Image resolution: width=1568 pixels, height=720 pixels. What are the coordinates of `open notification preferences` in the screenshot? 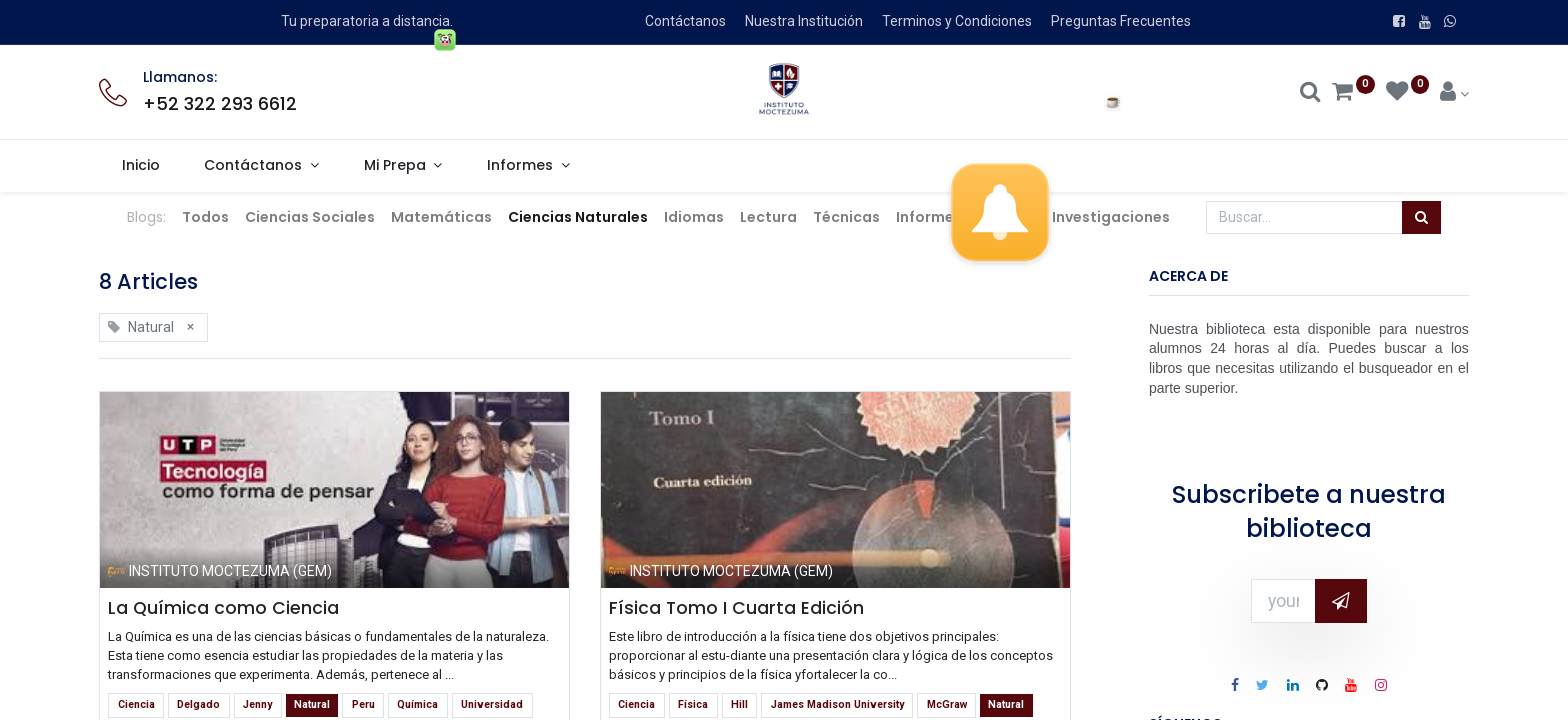 It's located at (1000, 214).